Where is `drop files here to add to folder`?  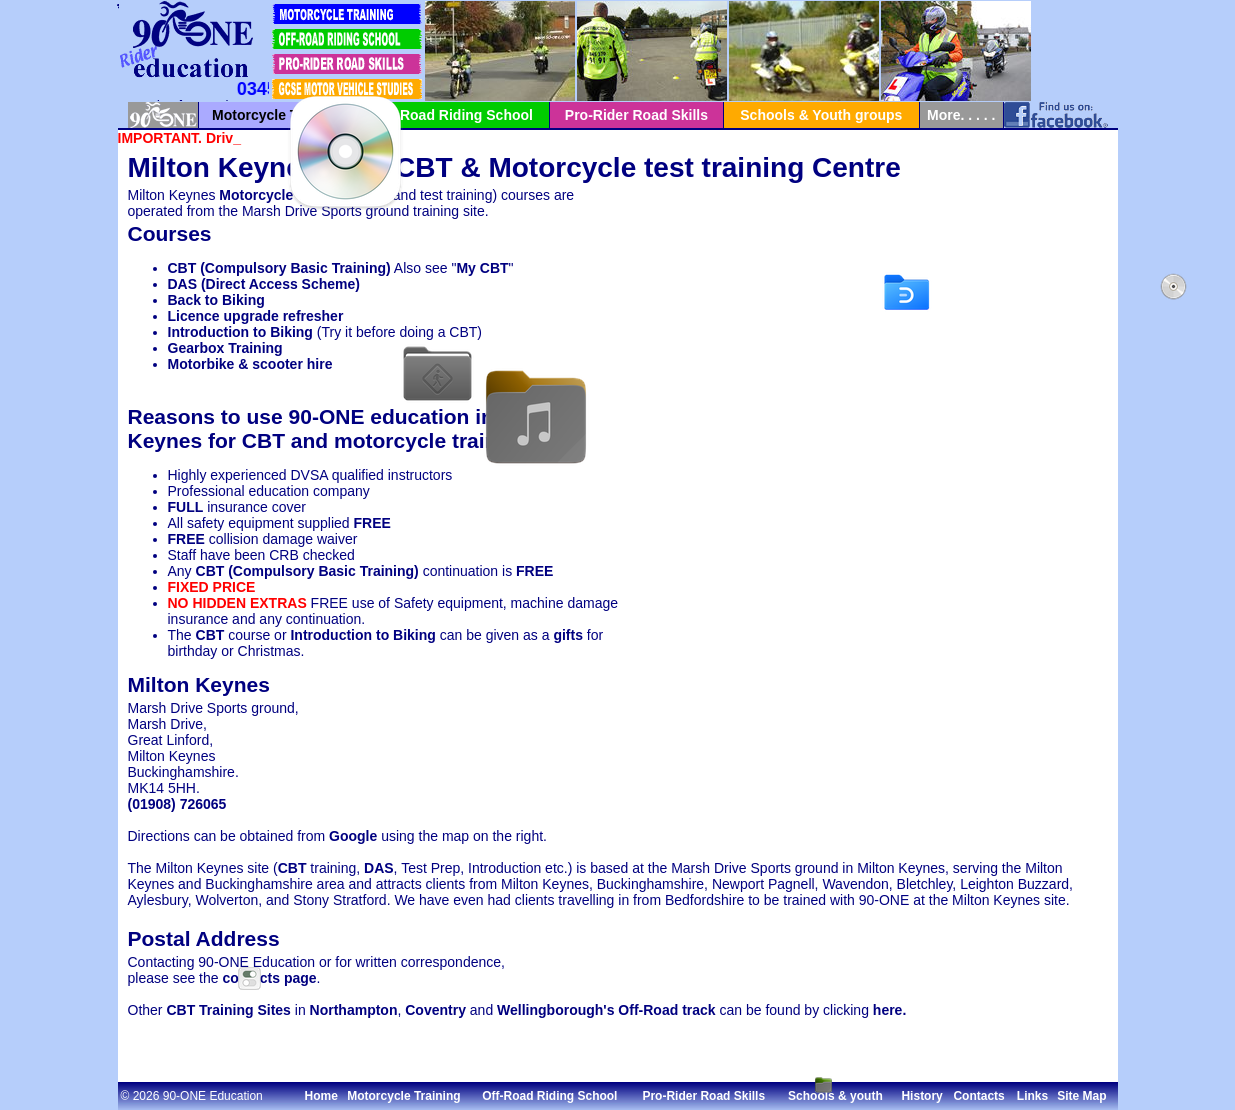 drop files here to add to folder is located at coordinates (823, 1084).